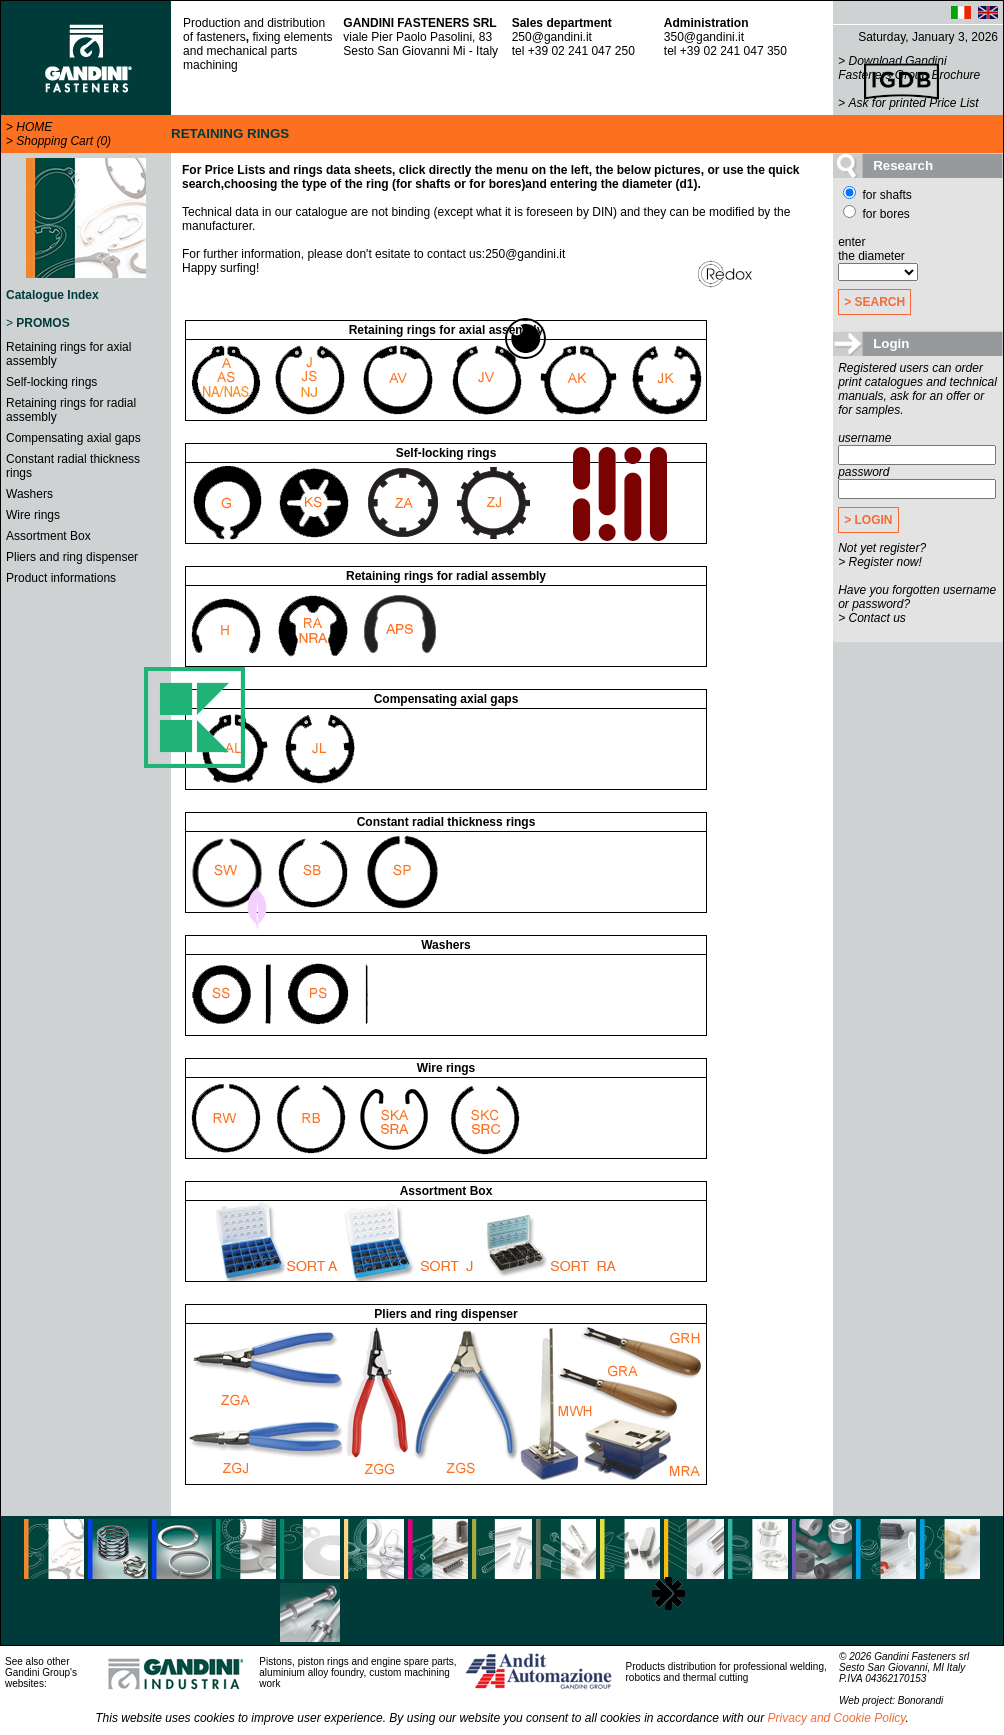 Image resolution: width=1004 pixels, height=1735 pixels. Describe the element at coordinates (901, 81) in the screenshot. I see `visit IGDB (Internet Game Database) website` at that location.